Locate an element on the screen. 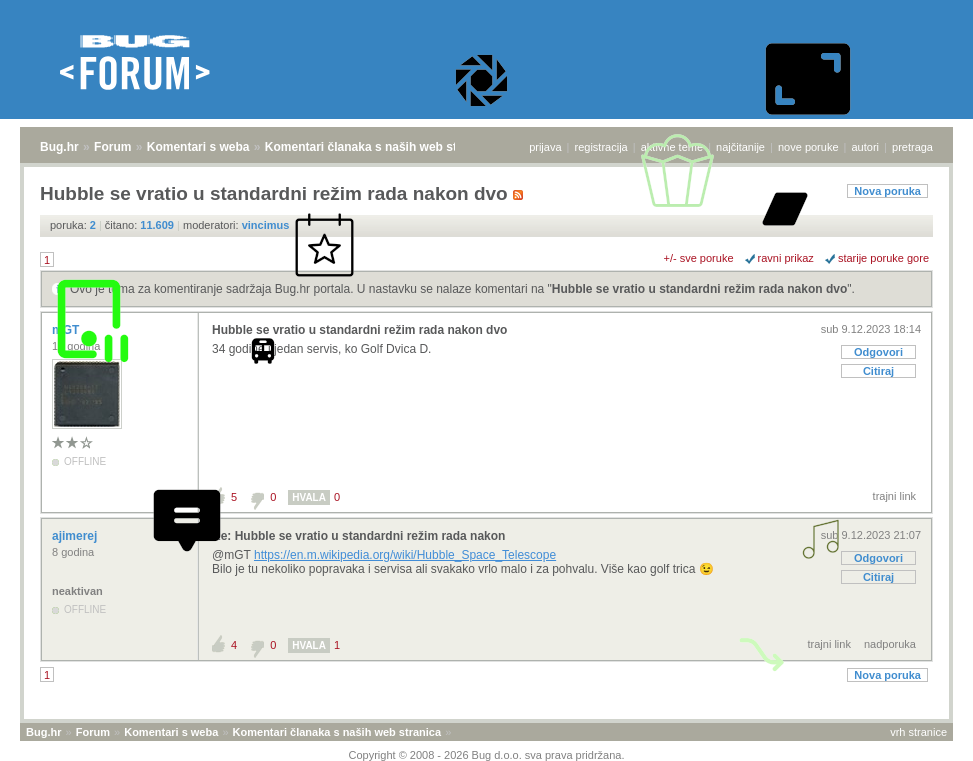 The width and height of the screenshot is (973, 761). view starred or favorite events is located at coordinates (324, 247).